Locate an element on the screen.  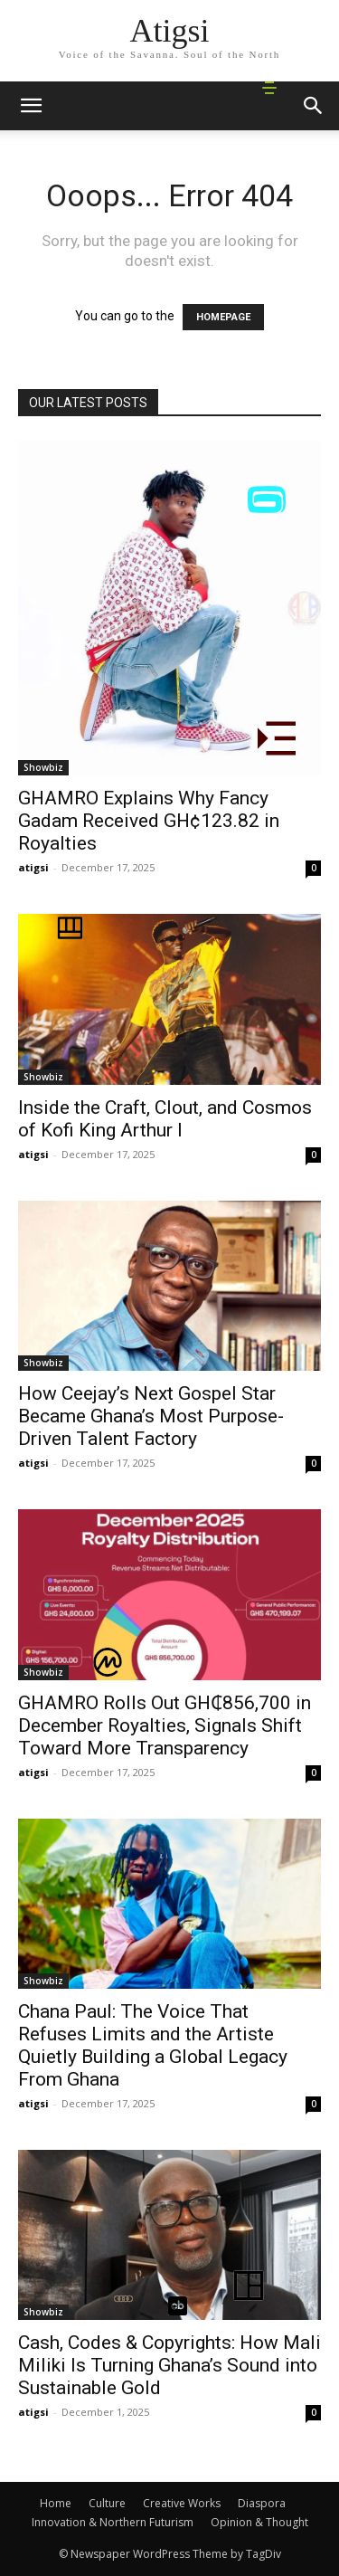
switch to grid layout view is located at coordinates (249, 2286).